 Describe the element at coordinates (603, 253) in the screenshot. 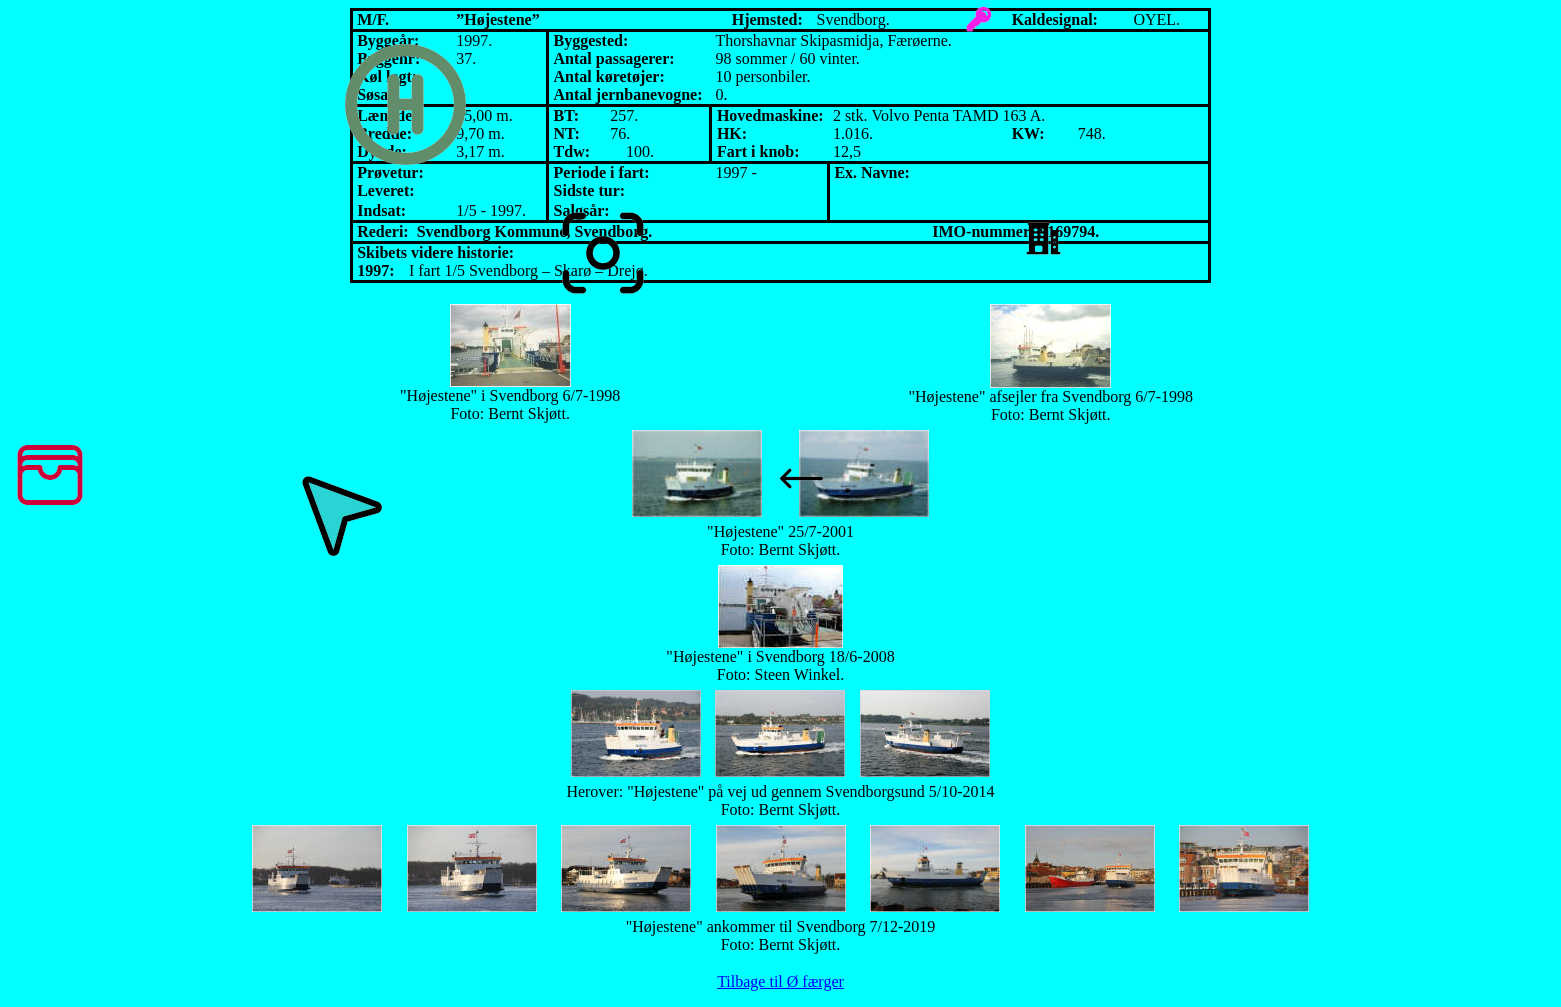

I see `activate camera focus or autofocus` at that location.